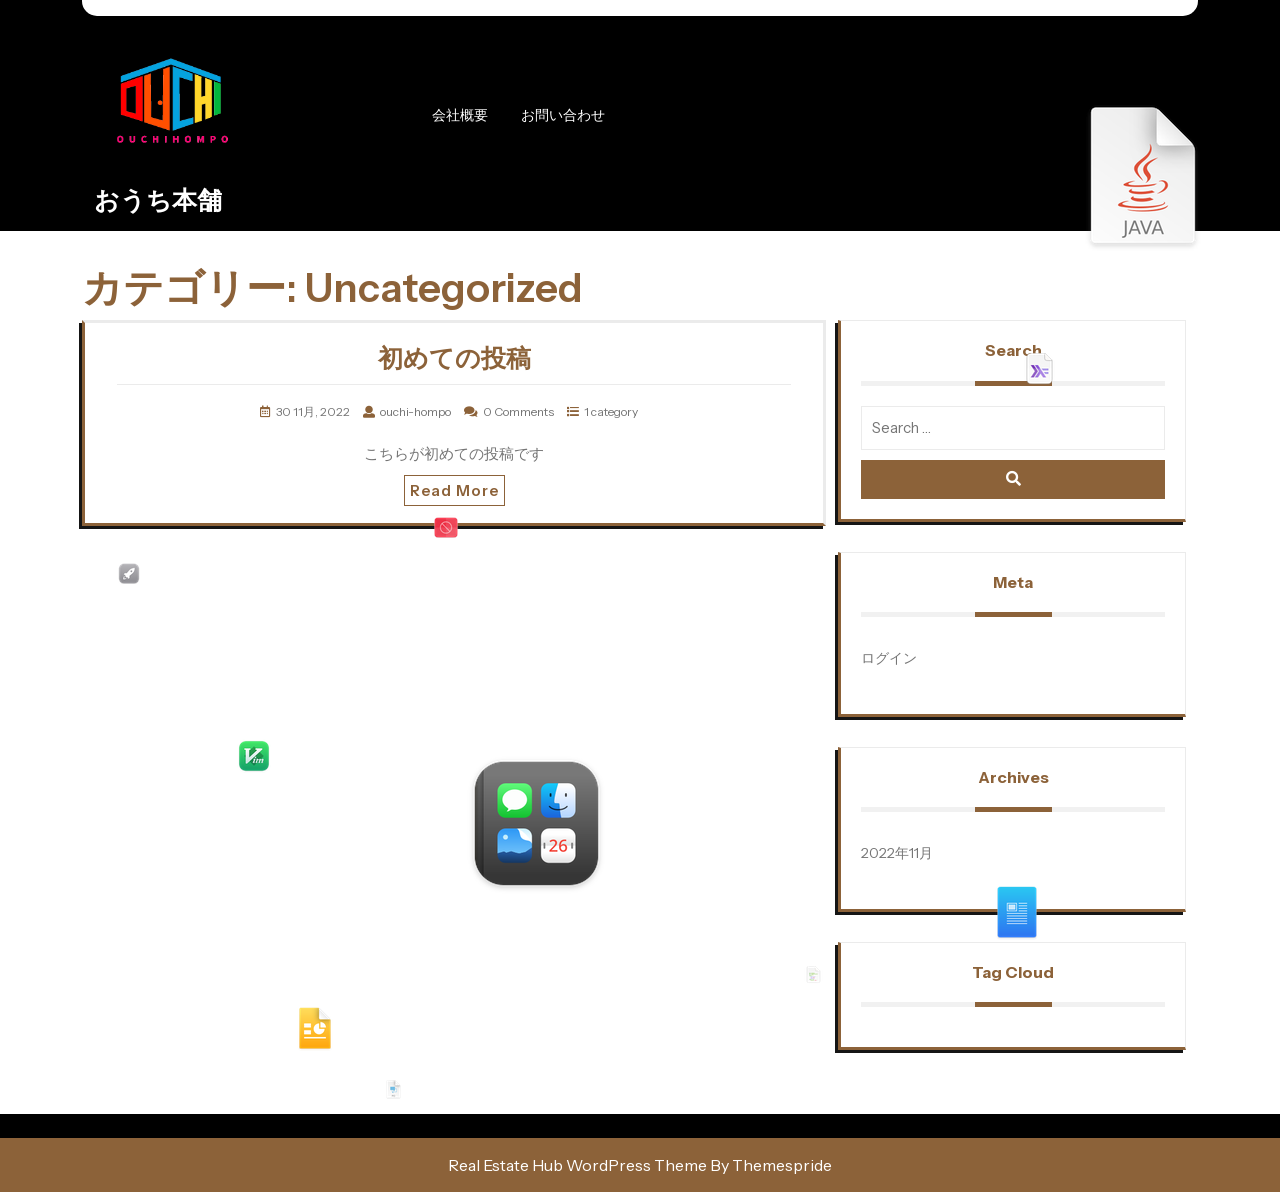 The image size is (1280, 1192). What do you see at coordinates (536, 823) in the screenshot?
I see `preview and browse installed app icons` at bounding box center [536, 823].